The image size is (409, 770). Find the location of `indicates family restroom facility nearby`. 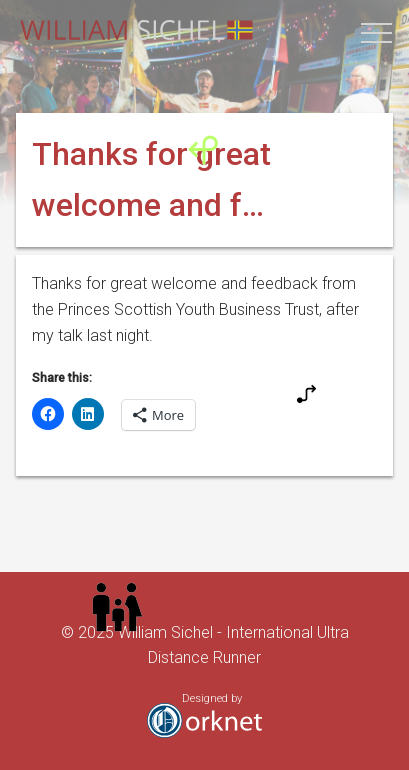

indicates family restroom facility nearby is located at coordinates (117, 607).